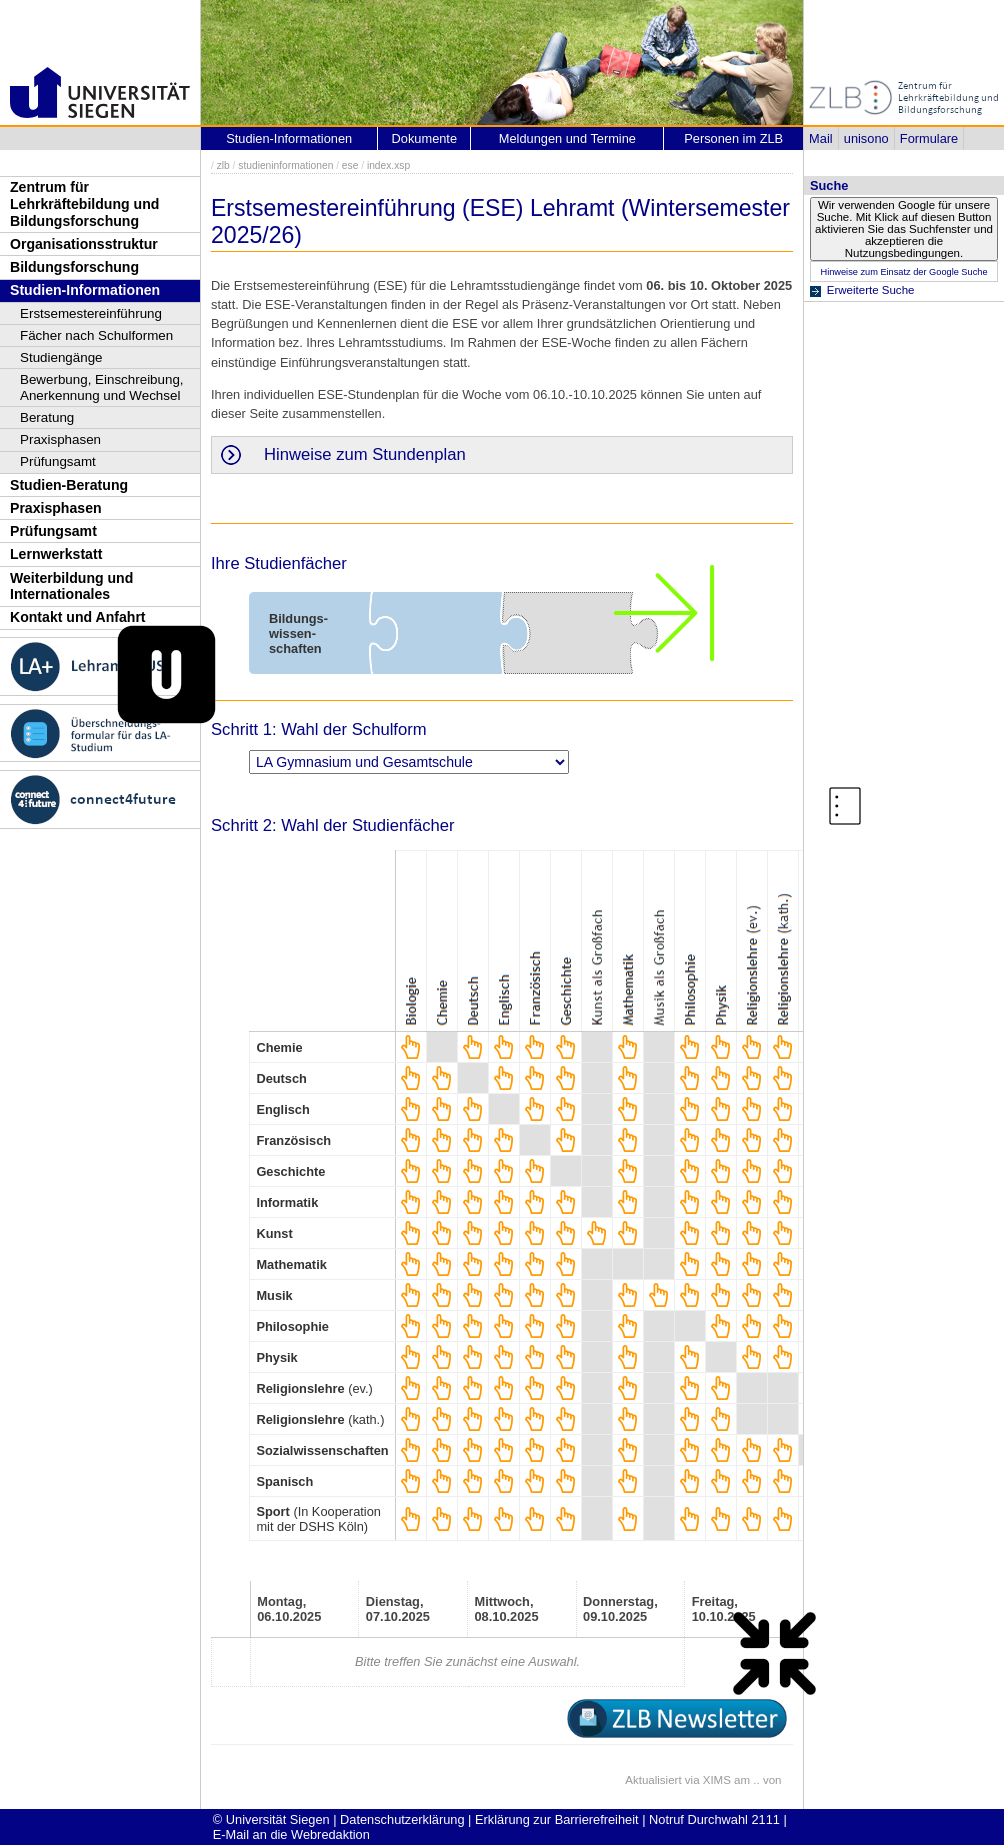  Describe the element at coordinates (166, 674) in the screenshot. I see `indicates an item or option starting with the letter U` at that location.